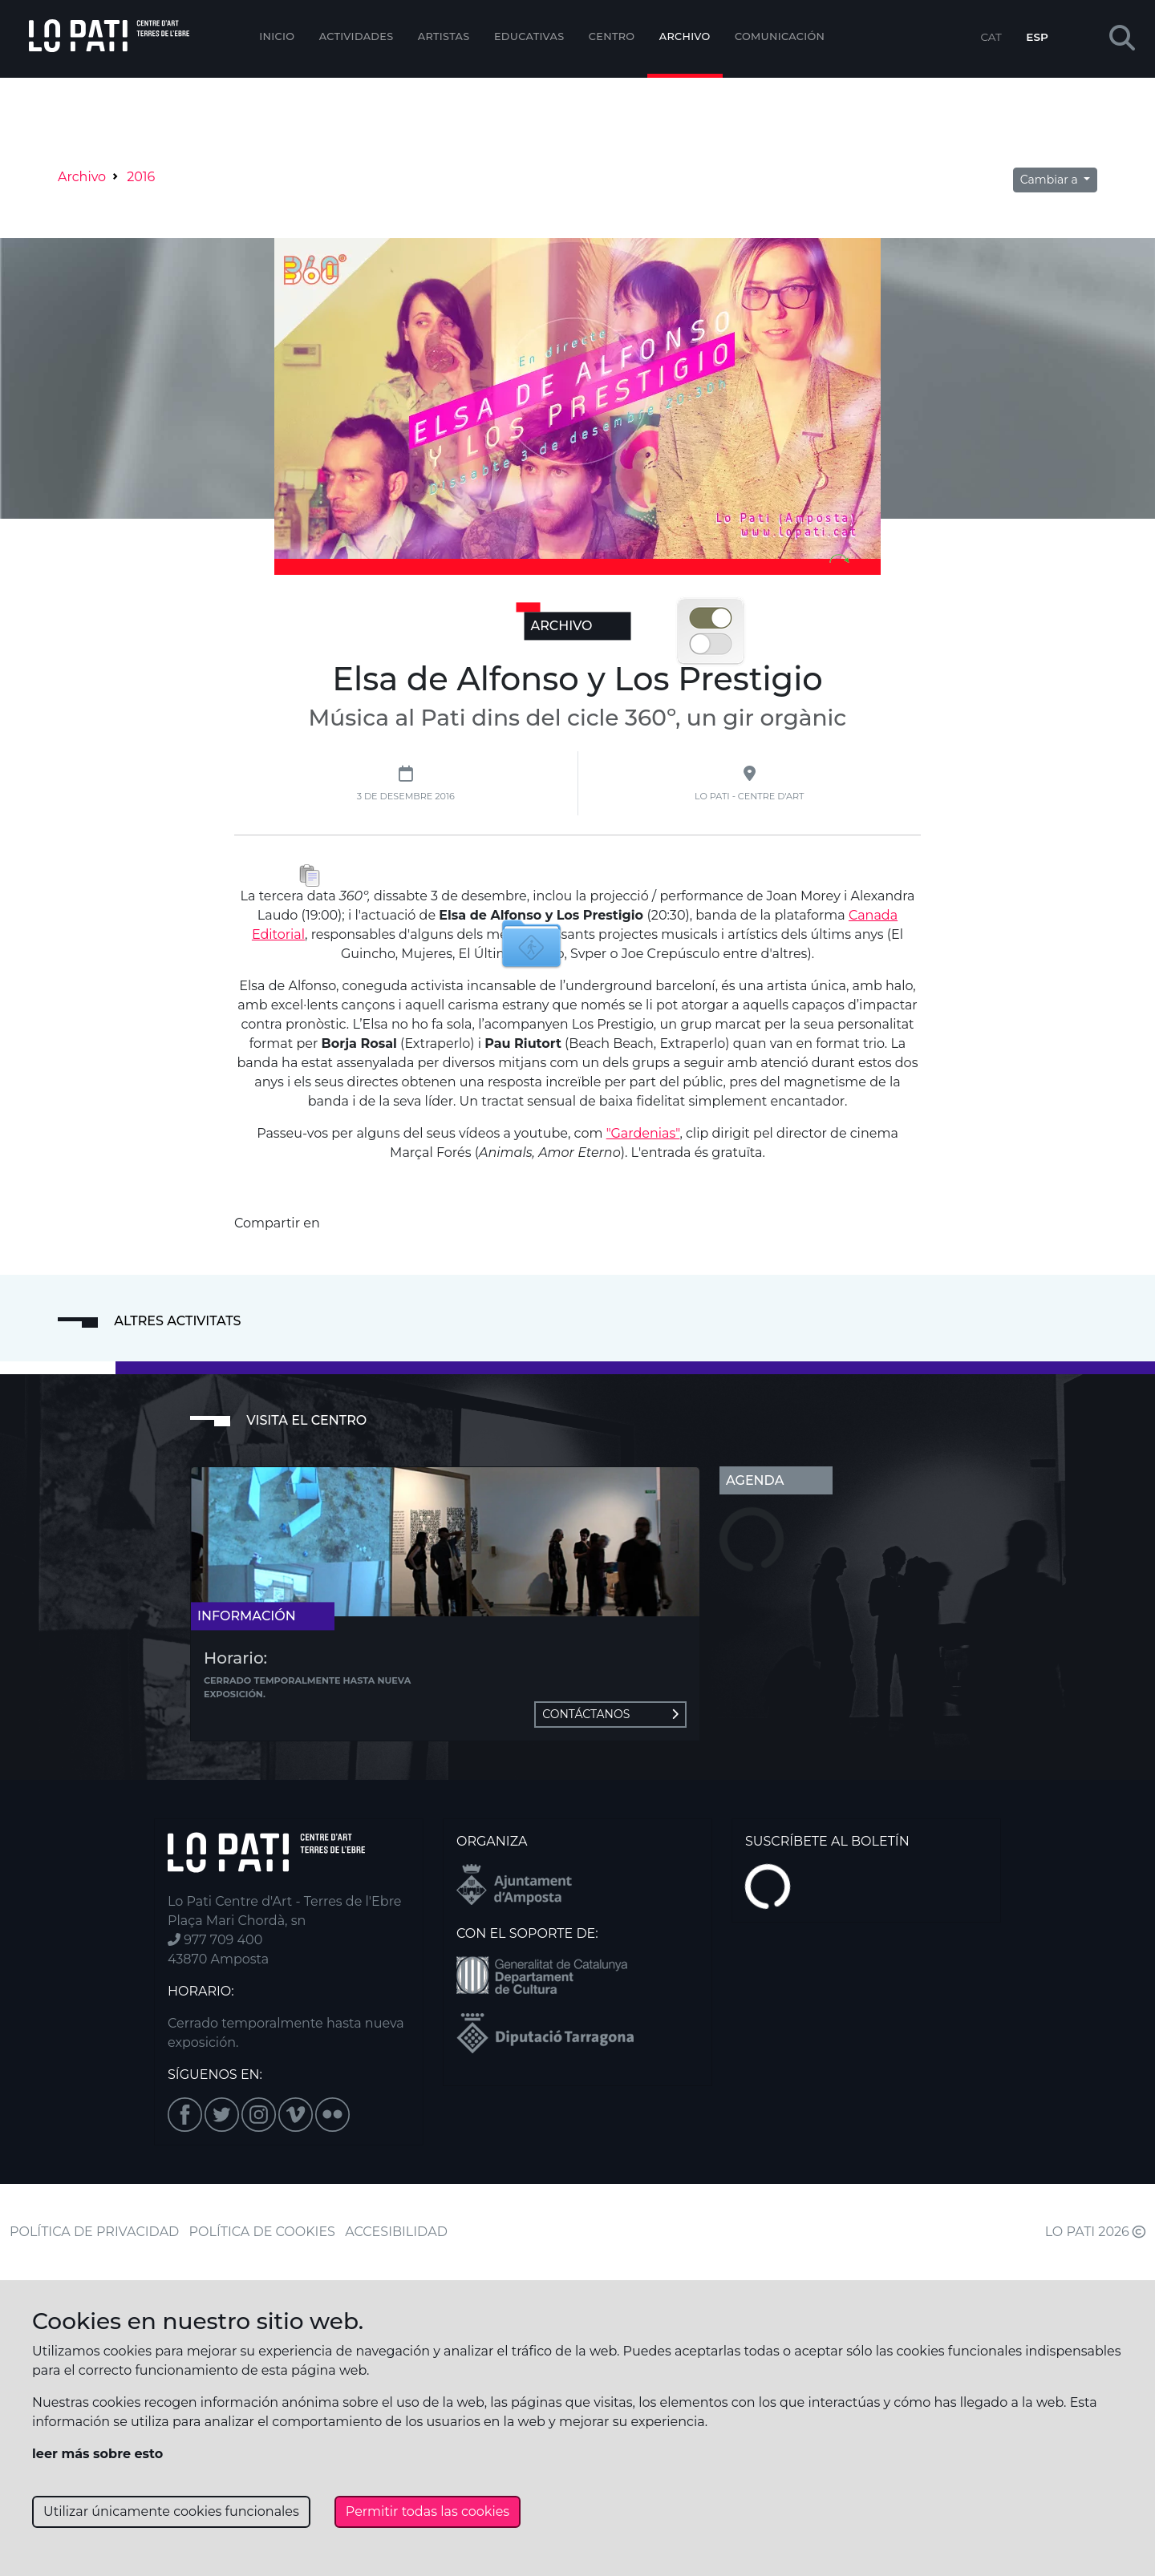 Image resolution: width=1155 pixels, height=2576 pixels. Describe the element at coordinates (310, 876) in the screenshot. I see `paste content from clipboard` at that location.